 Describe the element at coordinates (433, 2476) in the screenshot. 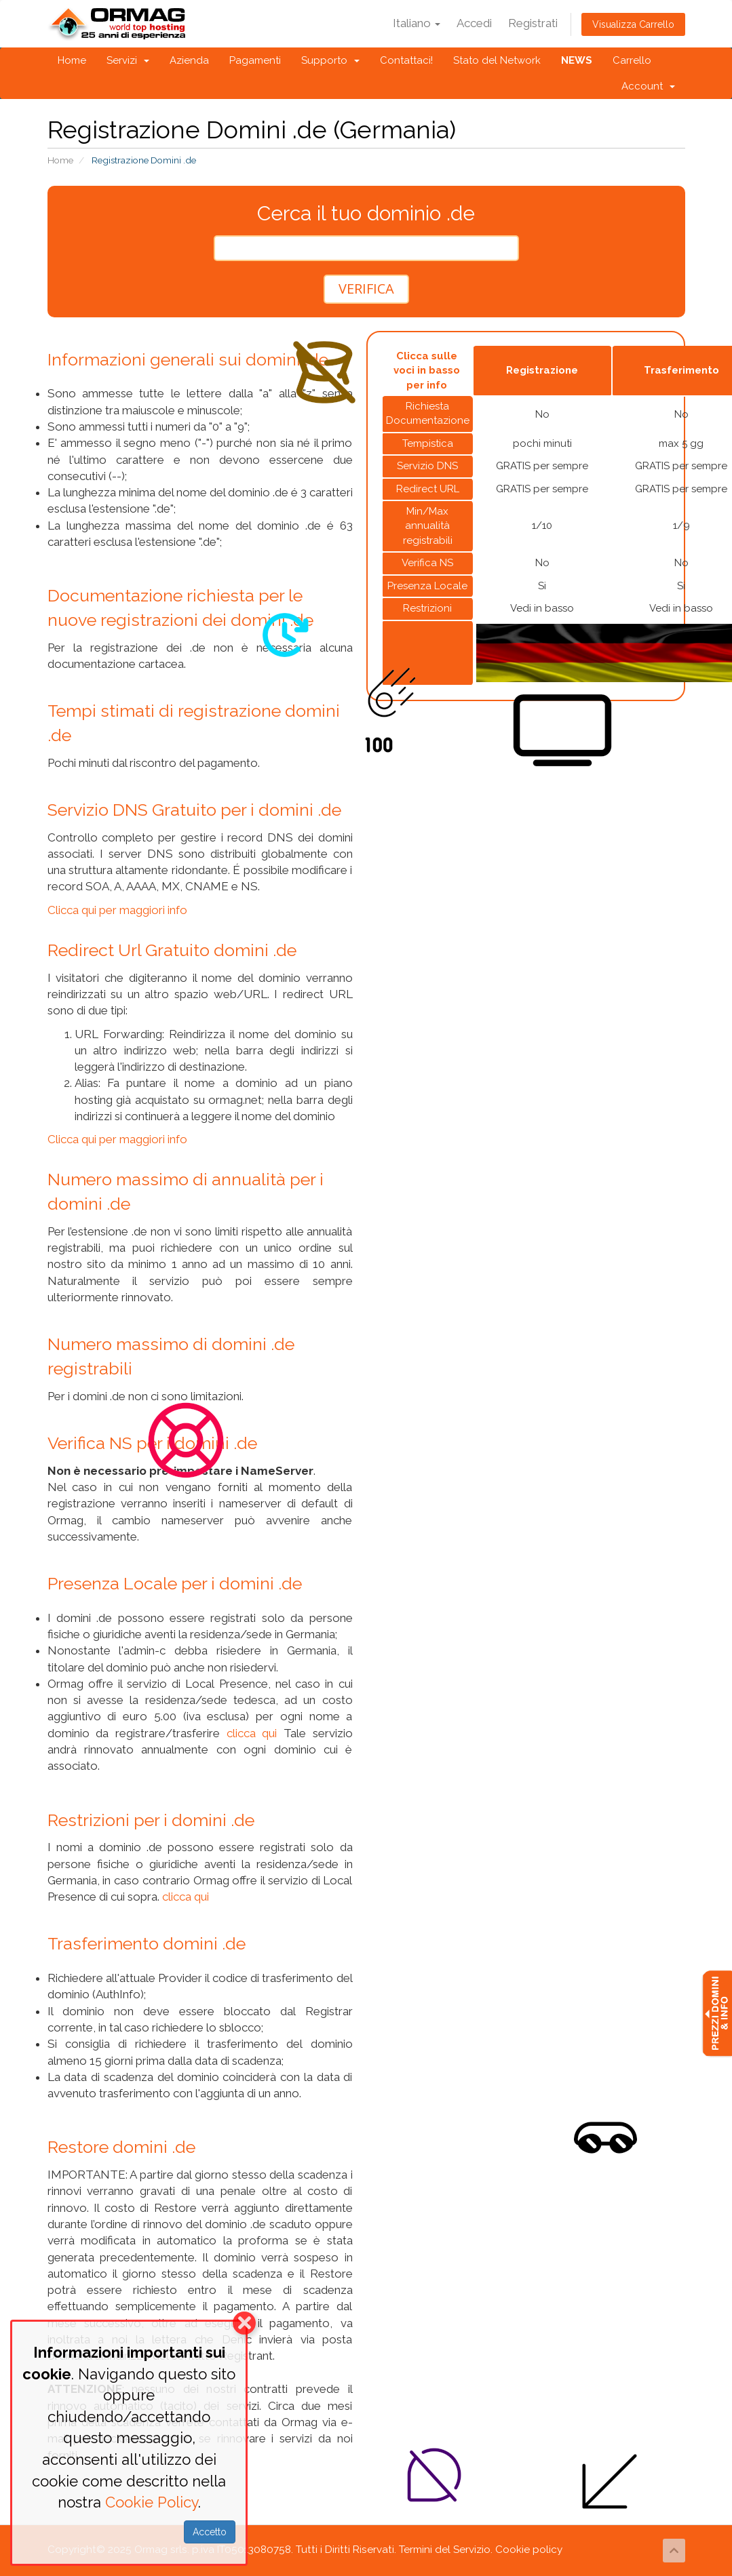

I see `mute or disable chat notifications` at that location.